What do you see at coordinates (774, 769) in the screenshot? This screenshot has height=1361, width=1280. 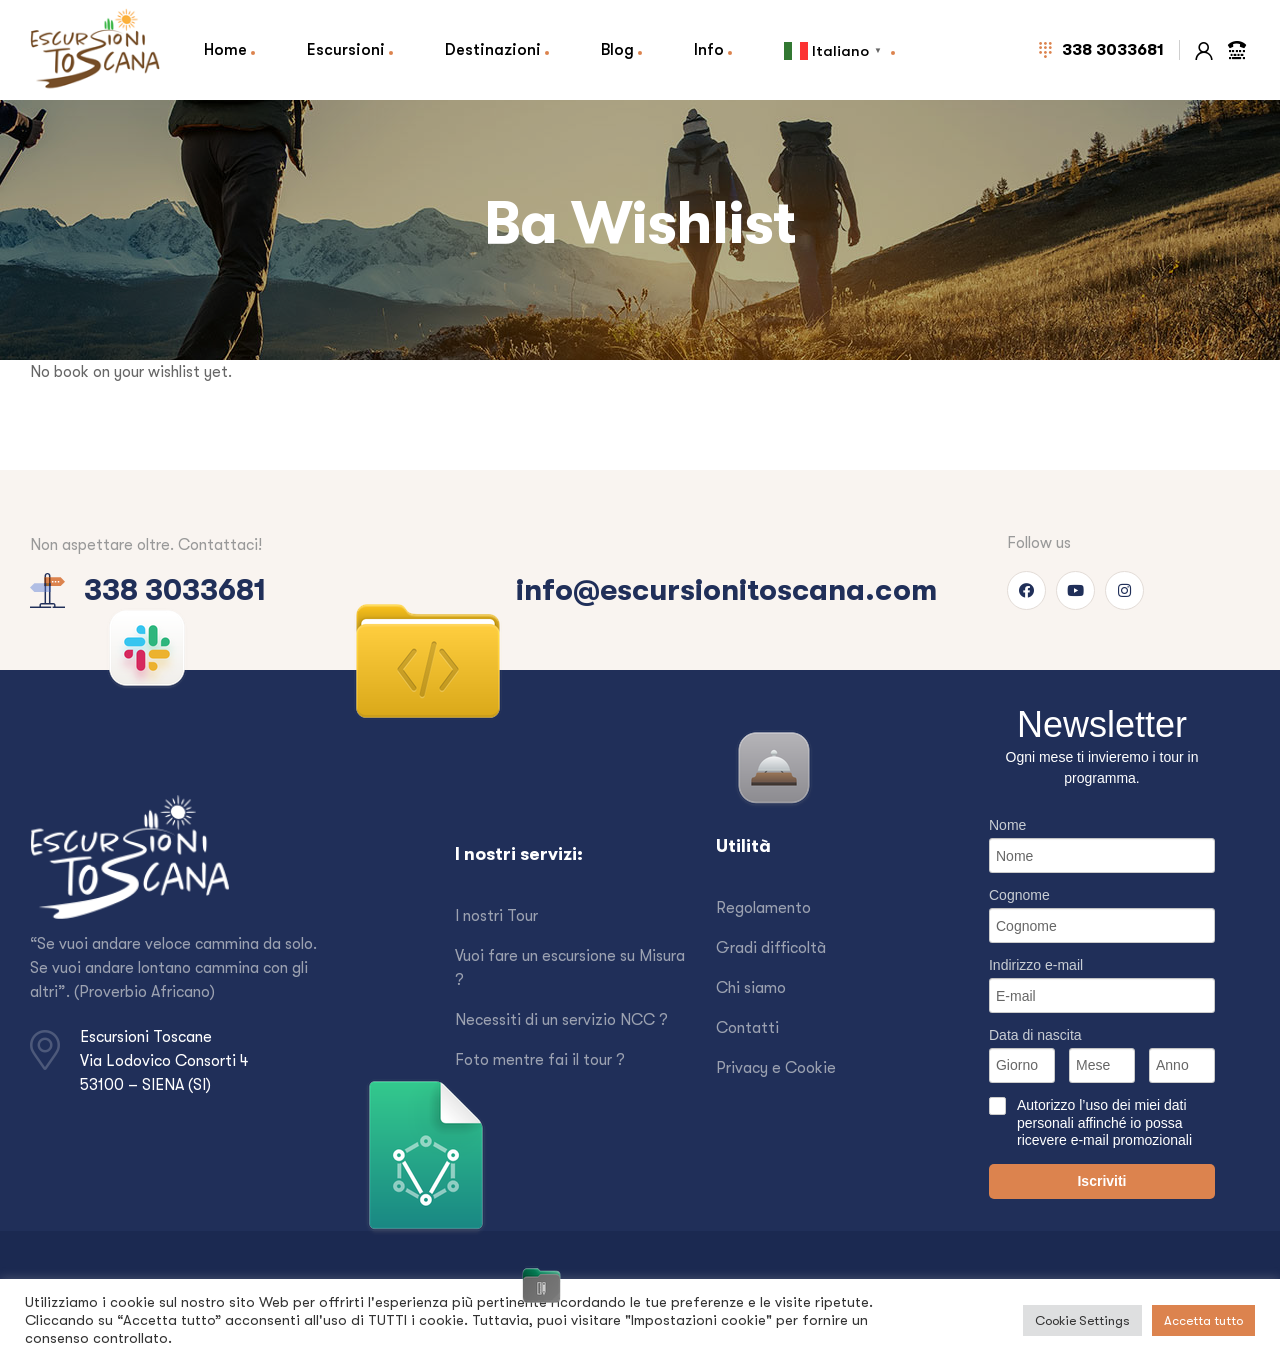 I see `access system services preferences` at bounding box center [774, 769].